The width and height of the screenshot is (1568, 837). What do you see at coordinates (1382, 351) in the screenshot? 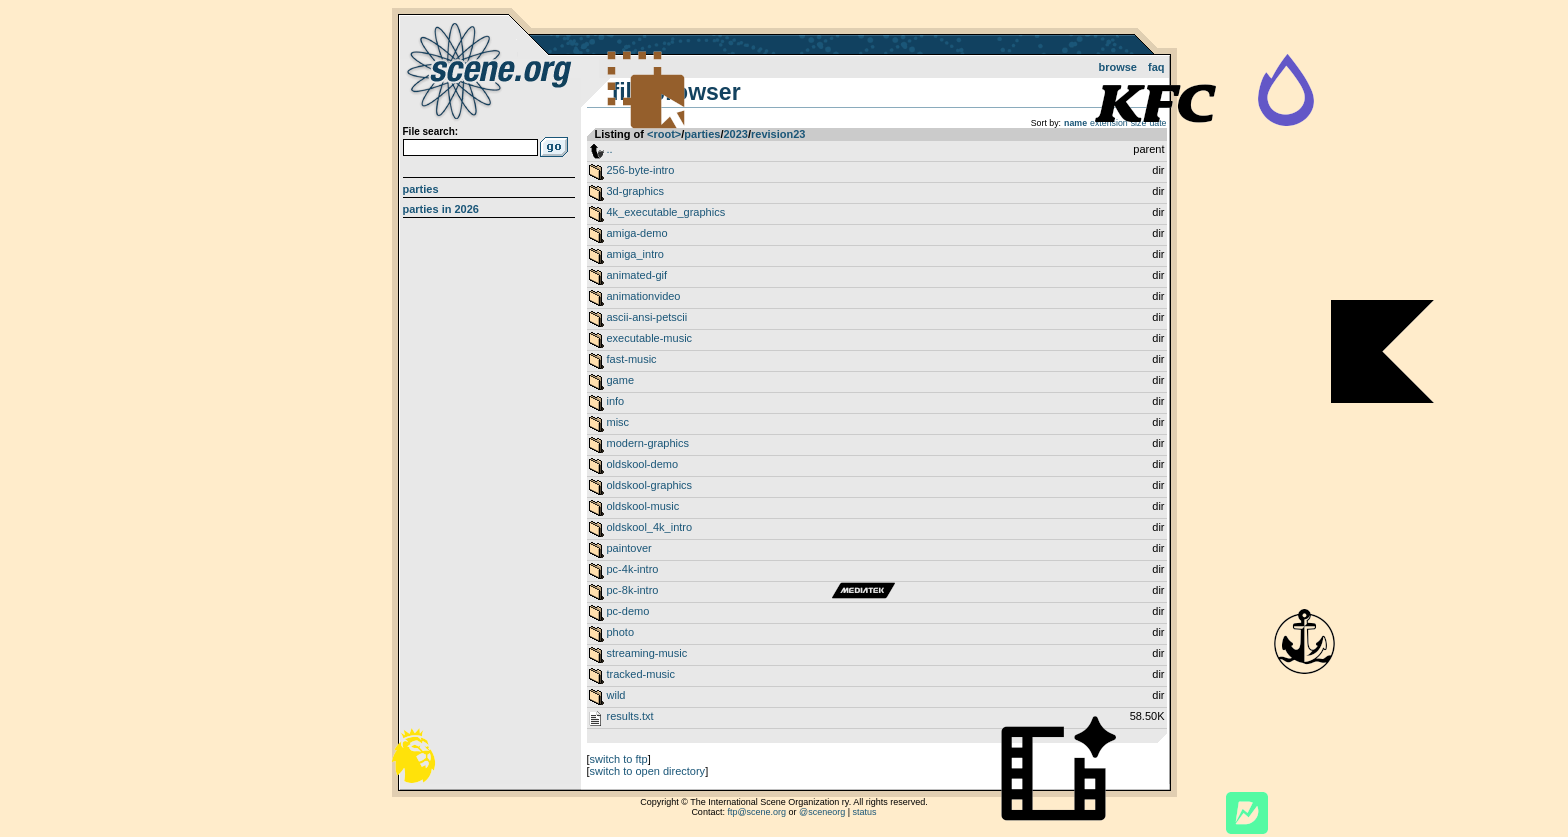
I see `kotlin programming language logo` at bounding box center [1382, 351].